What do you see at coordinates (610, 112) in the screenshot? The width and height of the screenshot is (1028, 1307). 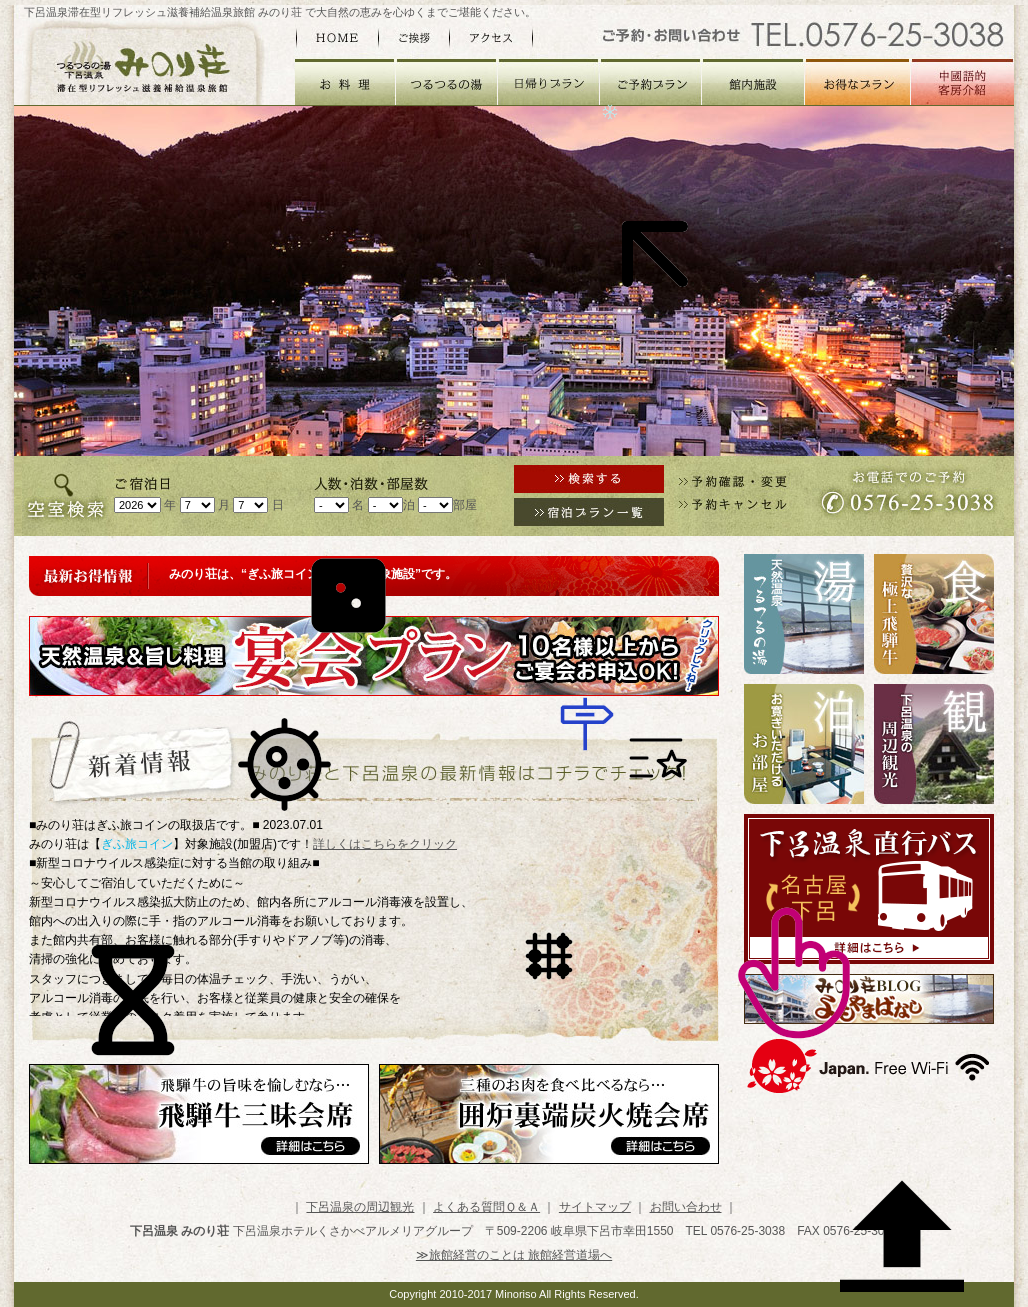 I see `activate cooling or air conditioning mode` at bounding box center [610, 112].